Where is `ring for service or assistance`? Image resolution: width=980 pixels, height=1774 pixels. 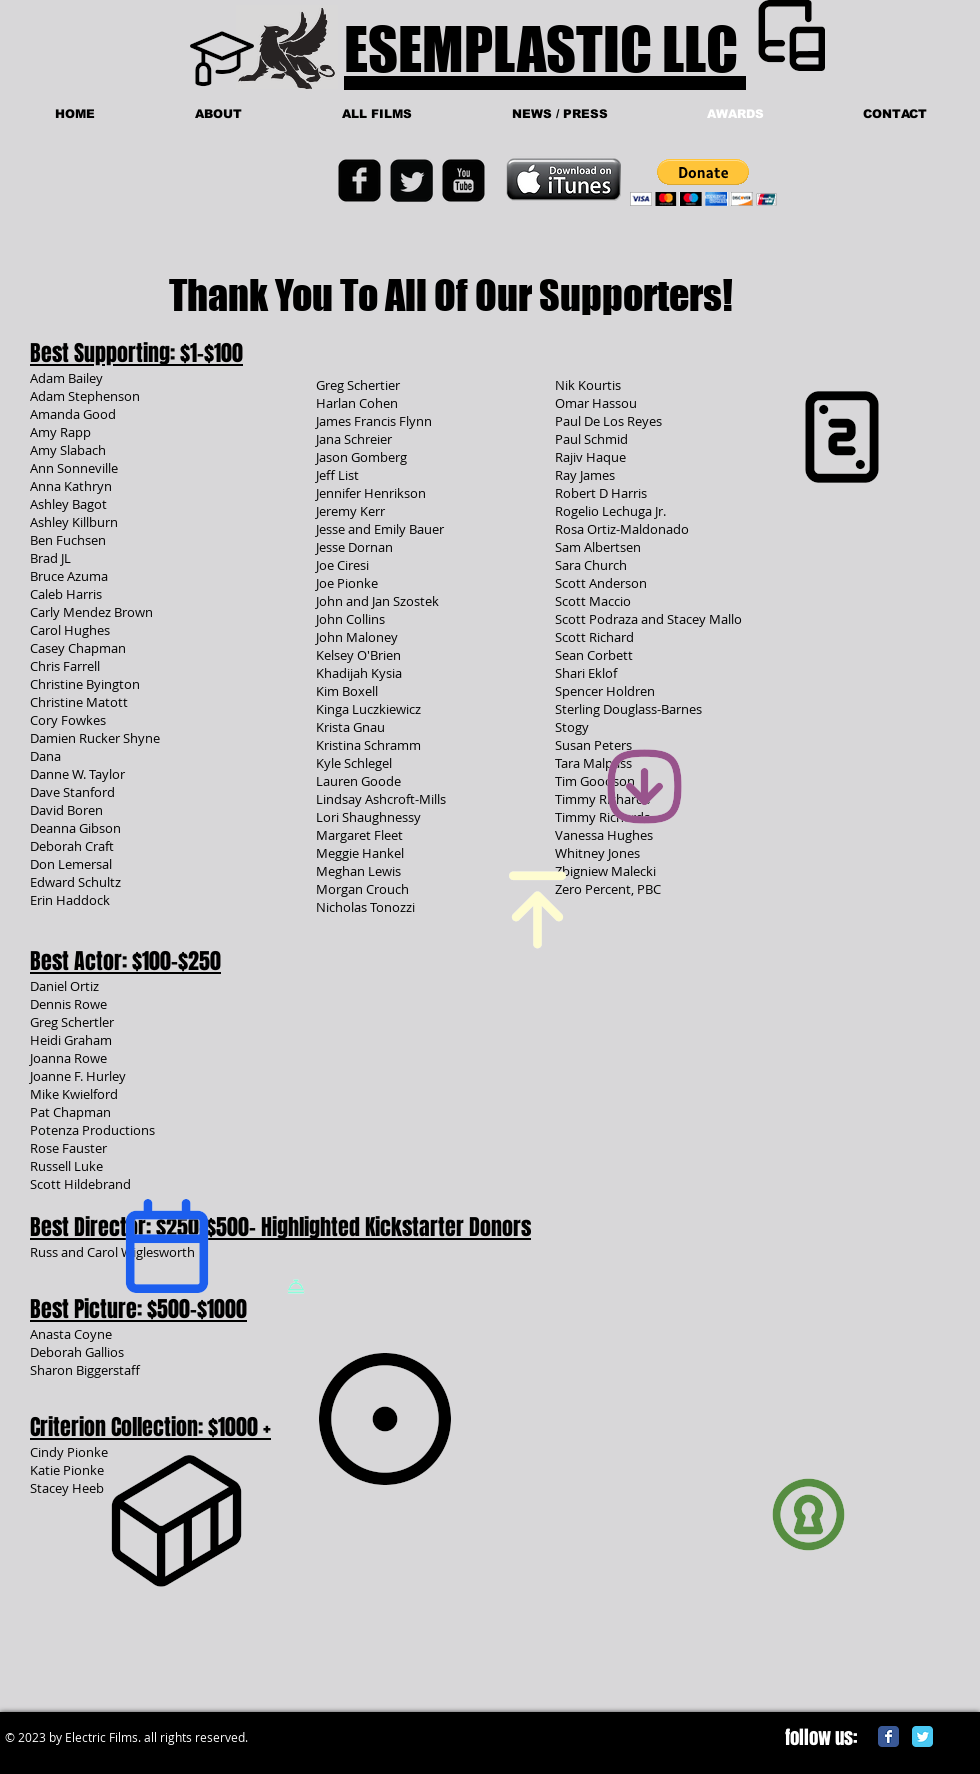 ring for service or assistance is located at coordinates (296, 1287).